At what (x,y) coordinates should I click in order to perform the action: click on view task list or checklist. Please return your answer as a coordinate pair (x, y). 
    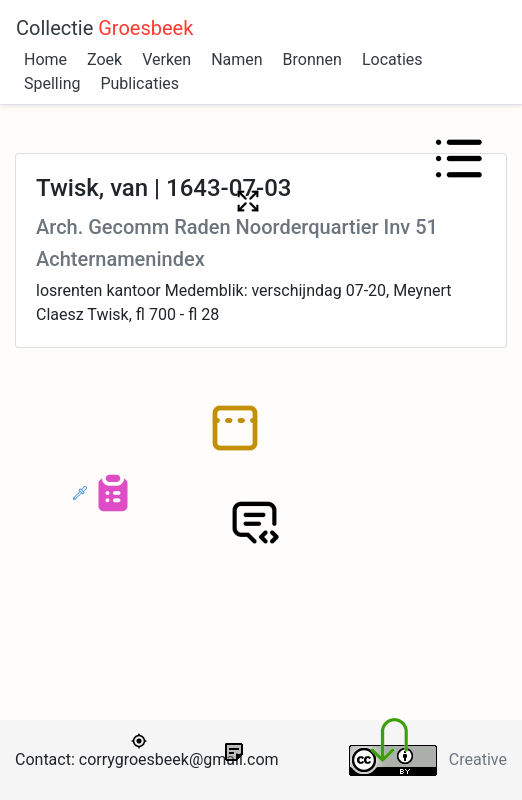
    Looking at the image, I should click on (113, 493).